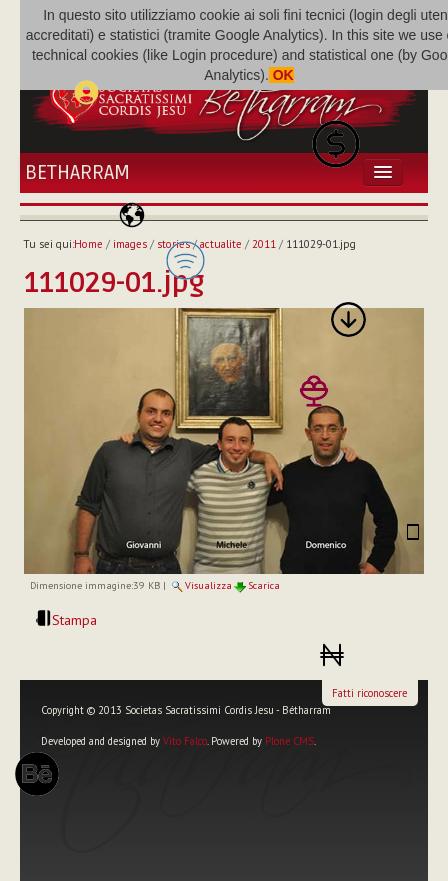 The height and width of the screenshot is (881, 448). I want to click on access your profile or account settings, so click(86, 92).